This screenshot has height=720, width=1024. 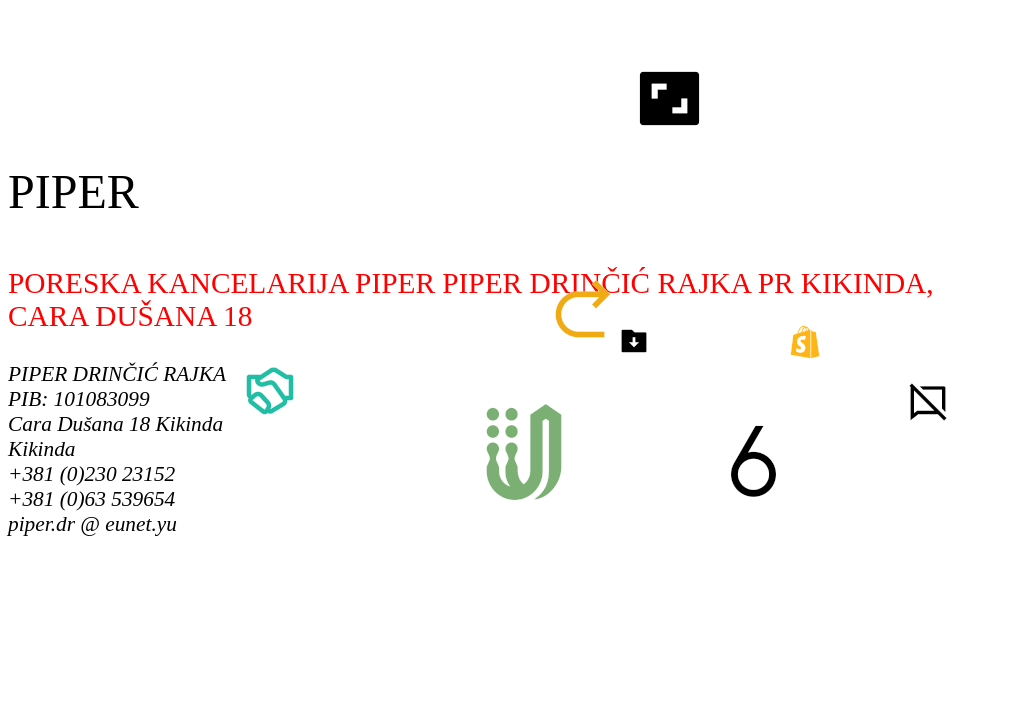 What do you see at coordinates (270, 391) in the screenshot?
I see `indicates a partnership or collaboration` at bounding box center [270, 391].